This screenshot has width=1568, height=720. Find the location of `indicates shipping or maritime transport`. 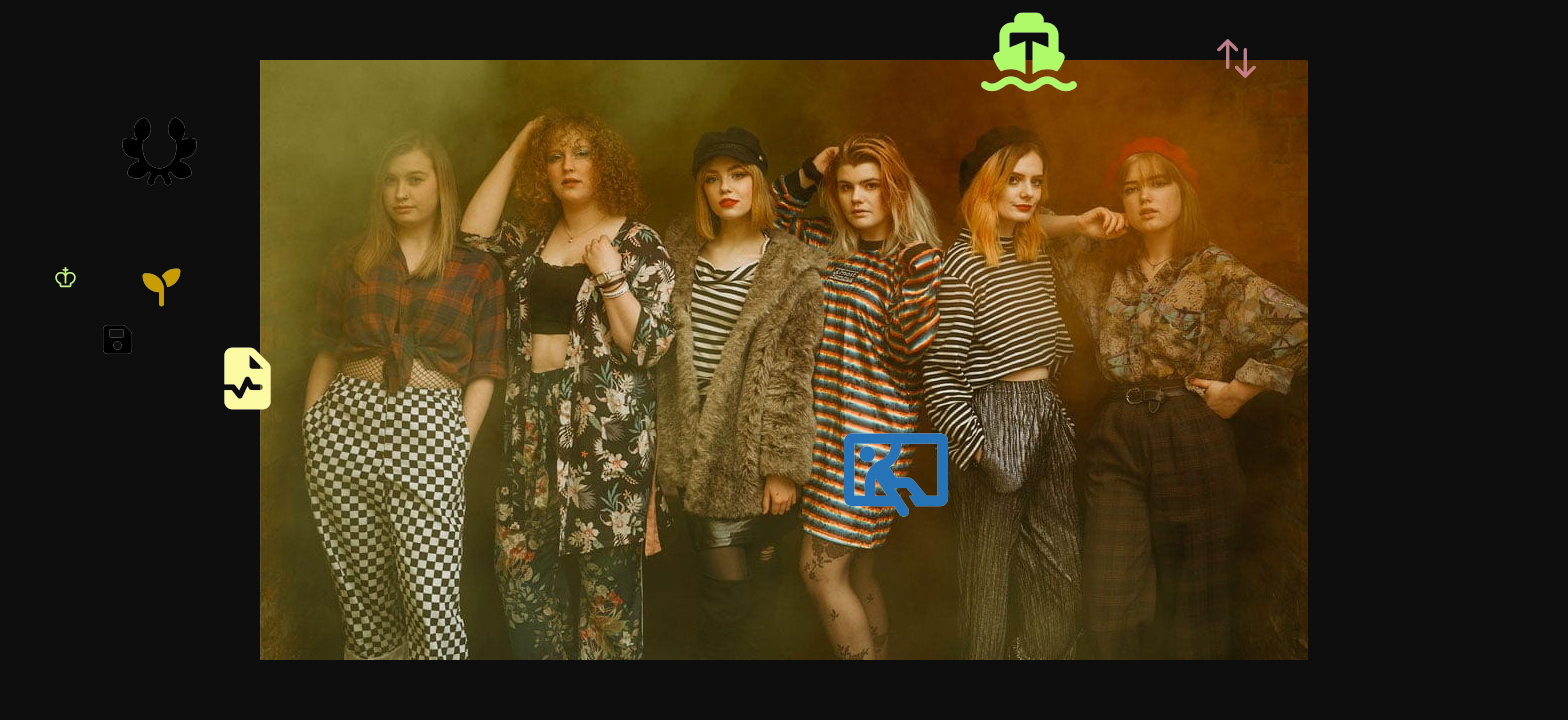

indicates shipping or maritime transport is located at coordinates (1029, 52).